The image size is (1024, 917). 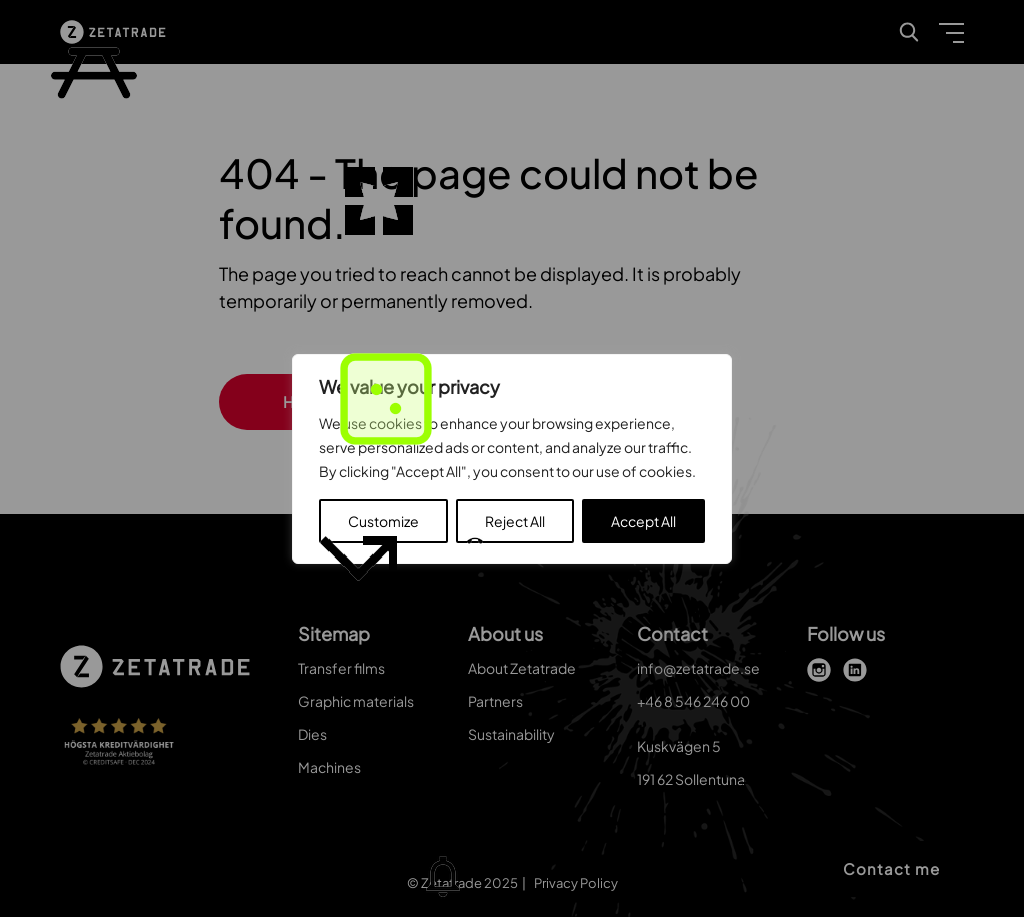 What do you see at coordinates (386, 399) in the screenshot?
I see `roll the dice in a game` at bounding box center [386, 399].